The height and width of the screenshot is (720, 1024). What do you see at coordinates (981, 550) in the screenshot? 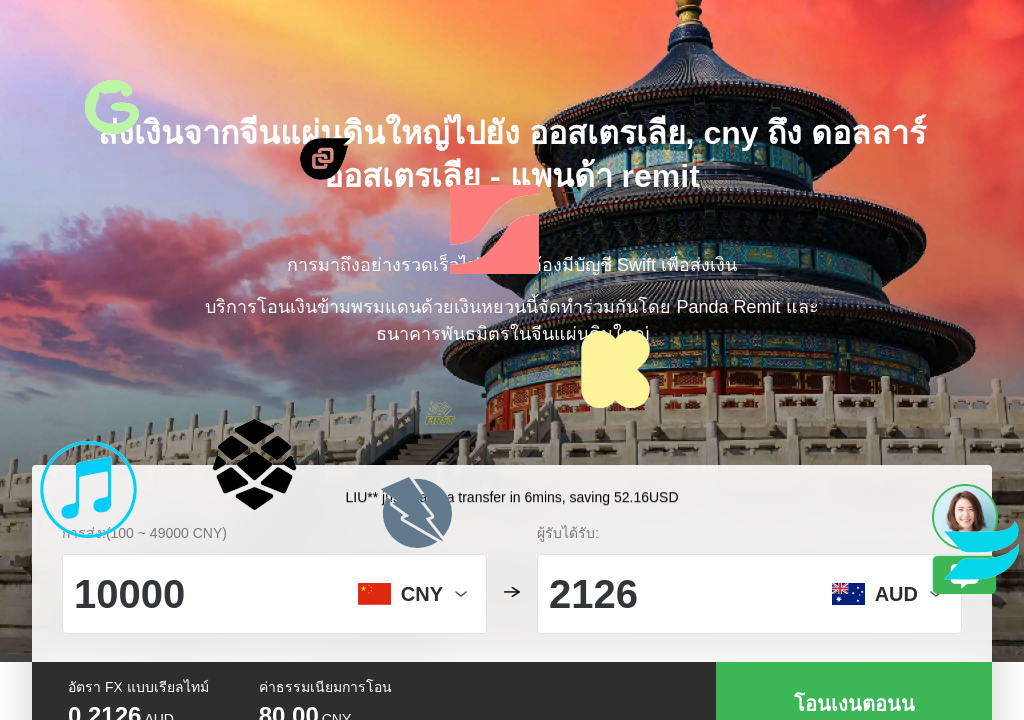
I see `wistia video hosting platform logo` at bounding box center [981, 550].